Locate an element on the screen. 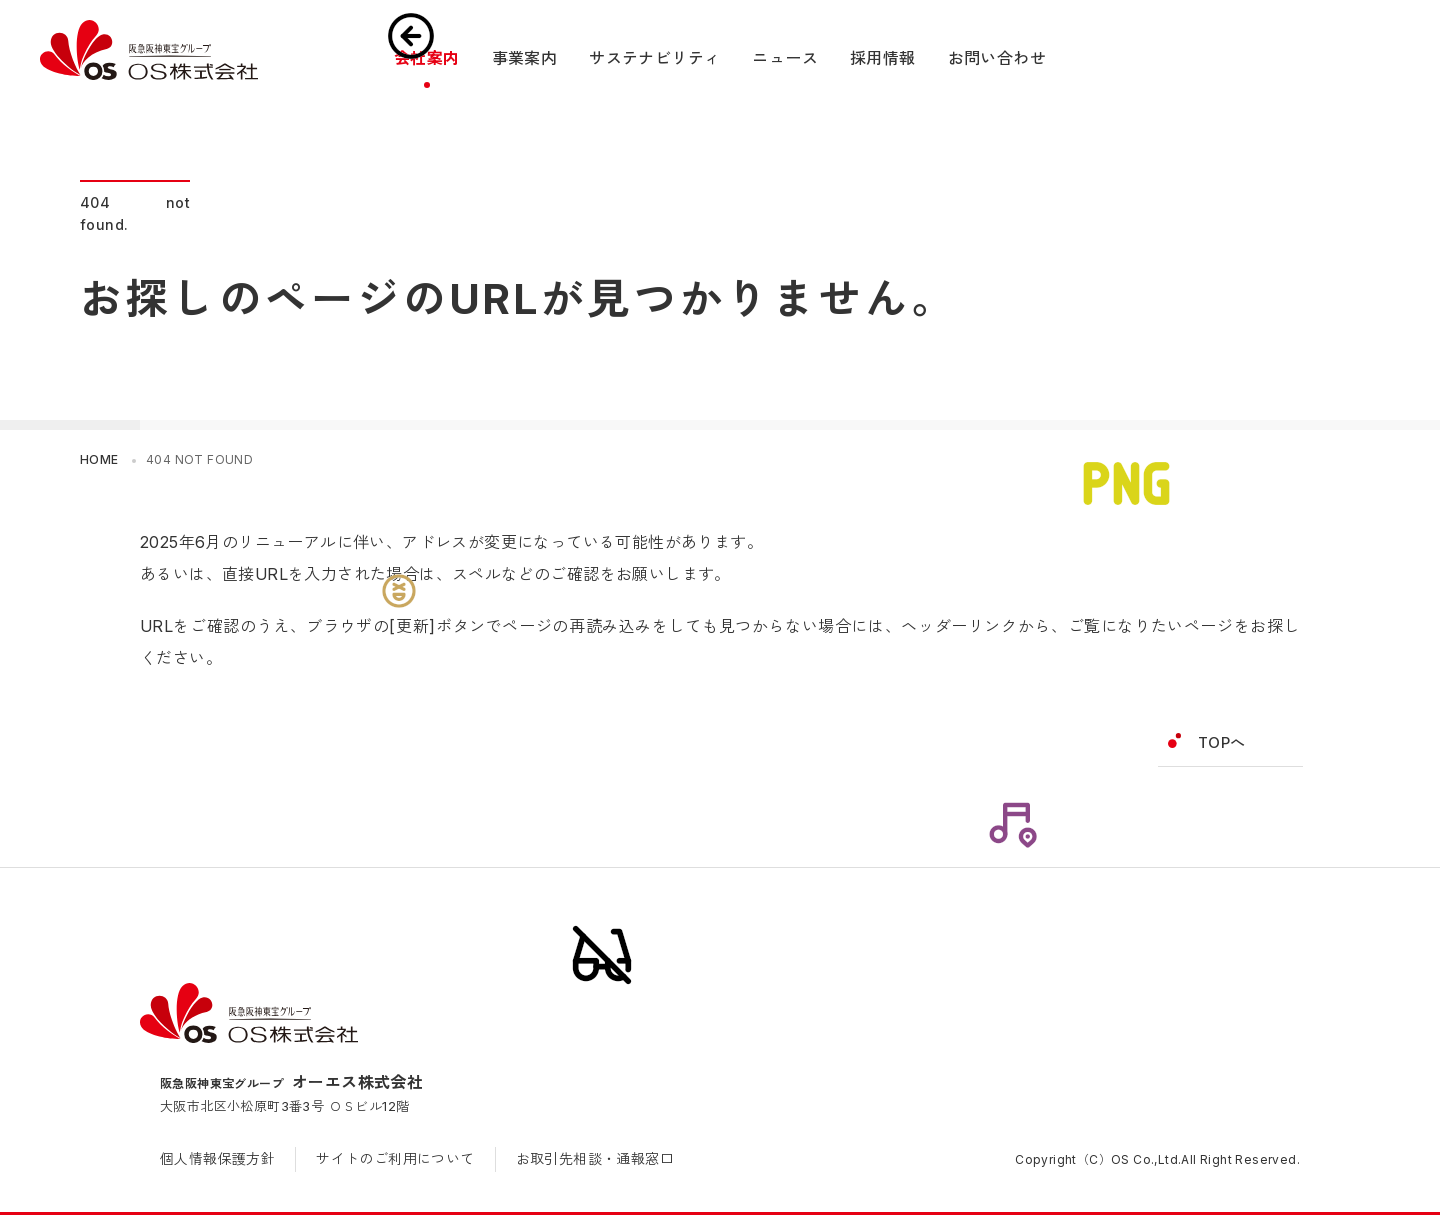 The image size is (1440, 1215). indicates a PNG image file type is located at coordinates (1126, 483).